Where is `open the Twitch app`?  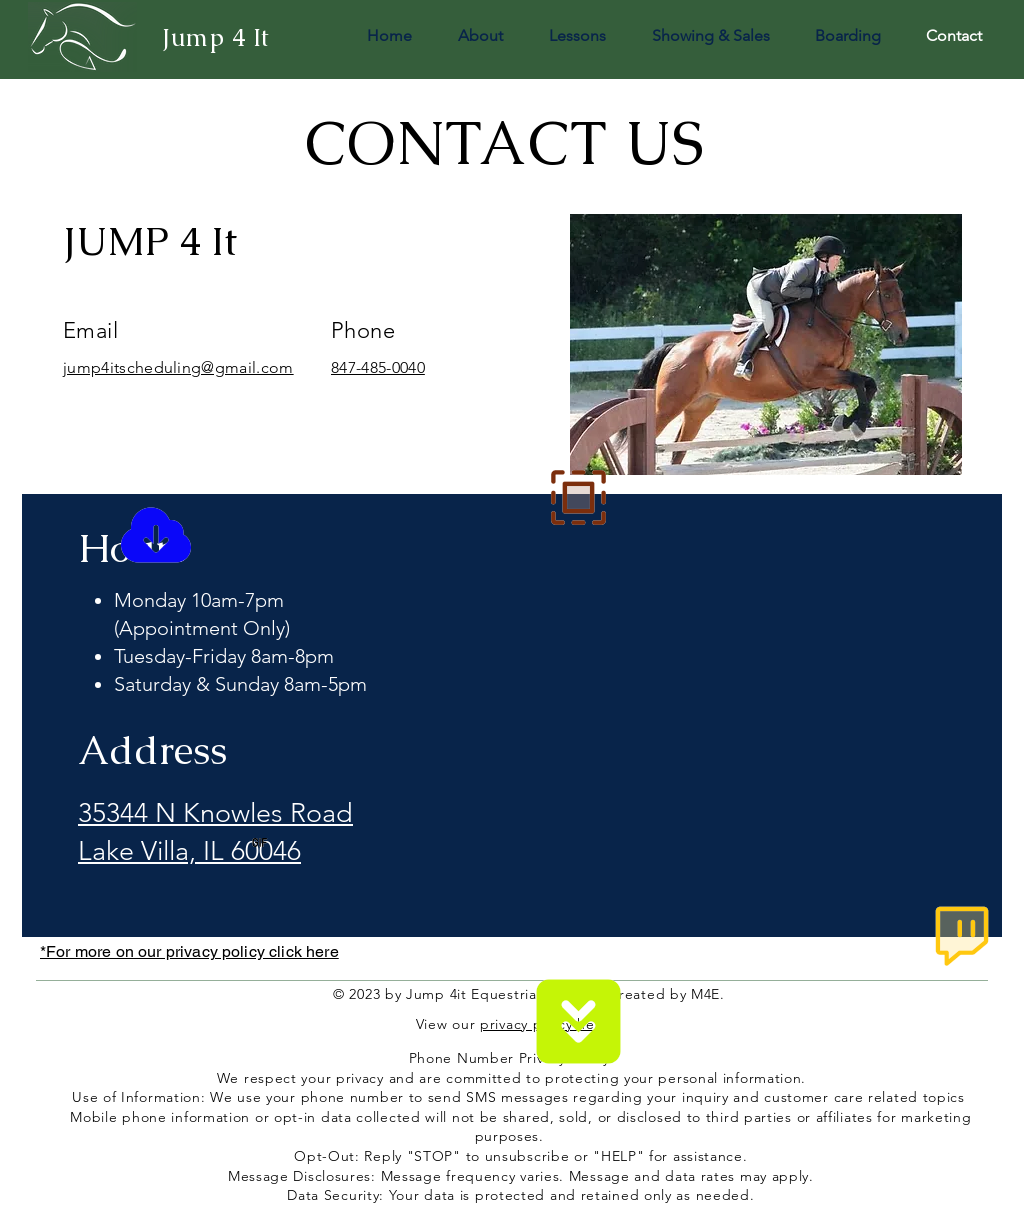 open the Twitch app is located at coordinates (962, 933).